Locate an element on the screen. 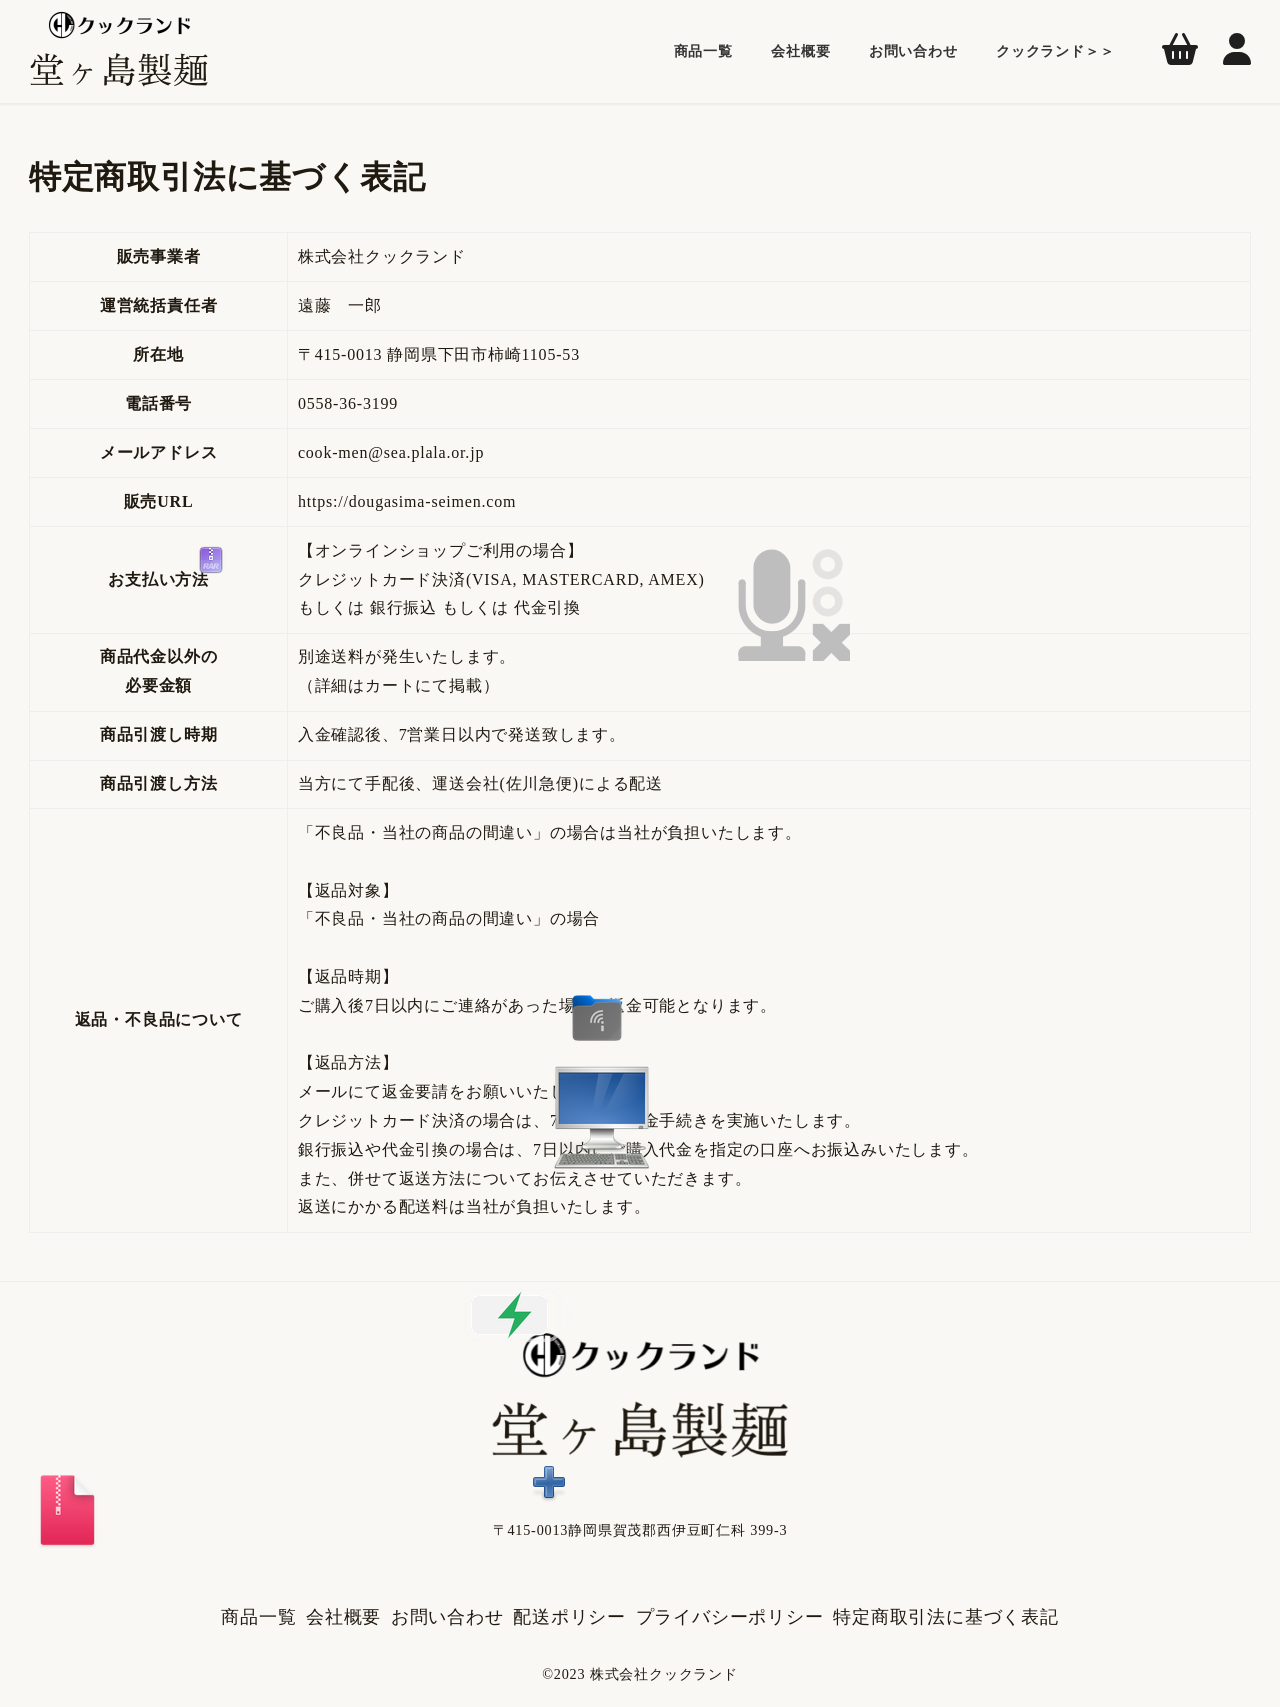  indicates battery is charging at 90% is located at coordinates (518, 1315).